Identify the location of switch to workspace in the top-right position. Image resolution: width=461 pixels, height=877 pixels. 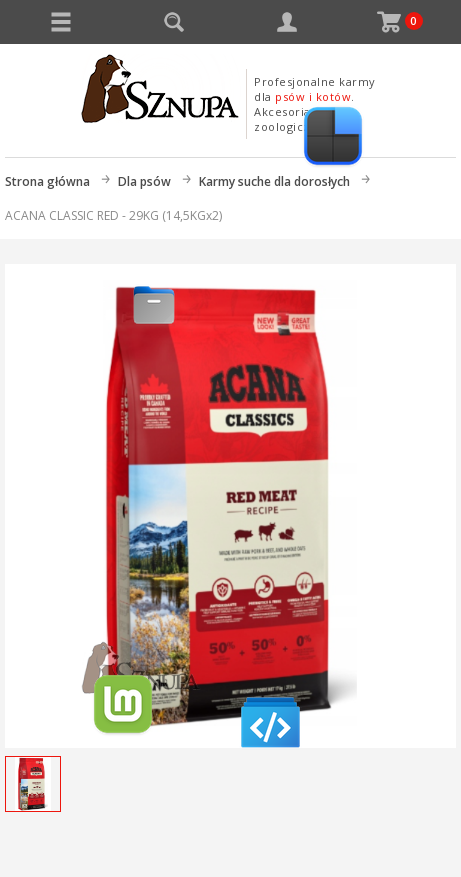
(333, 136).